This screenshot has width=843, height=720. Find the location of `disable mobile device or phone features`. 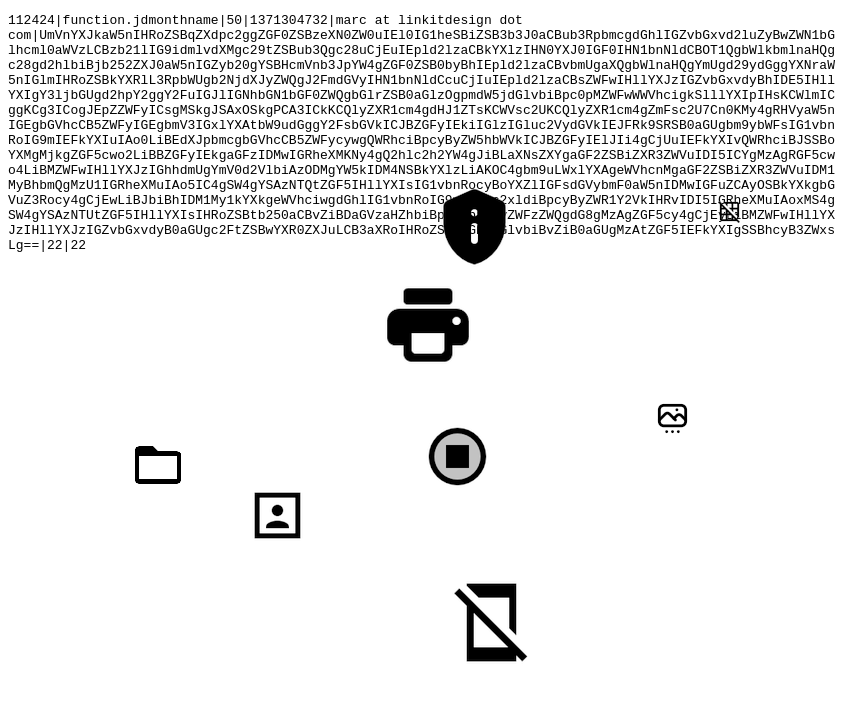

disable mobile device or phone features is located at coordinates (491, 622).